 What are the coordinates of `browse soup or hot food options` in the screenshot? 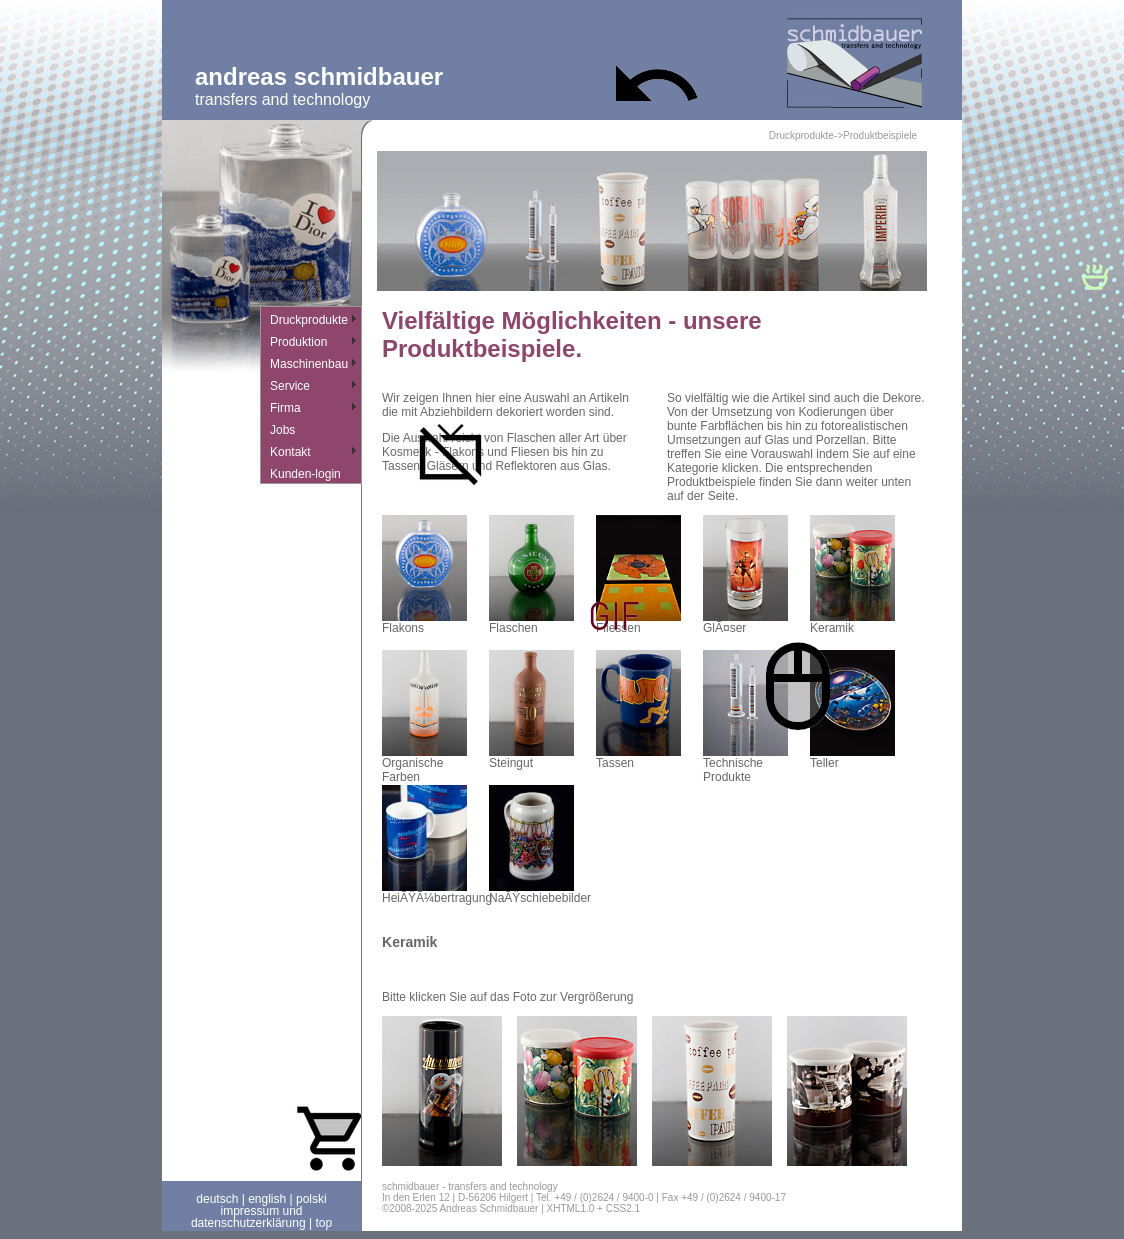 It's located at (1095, 277).